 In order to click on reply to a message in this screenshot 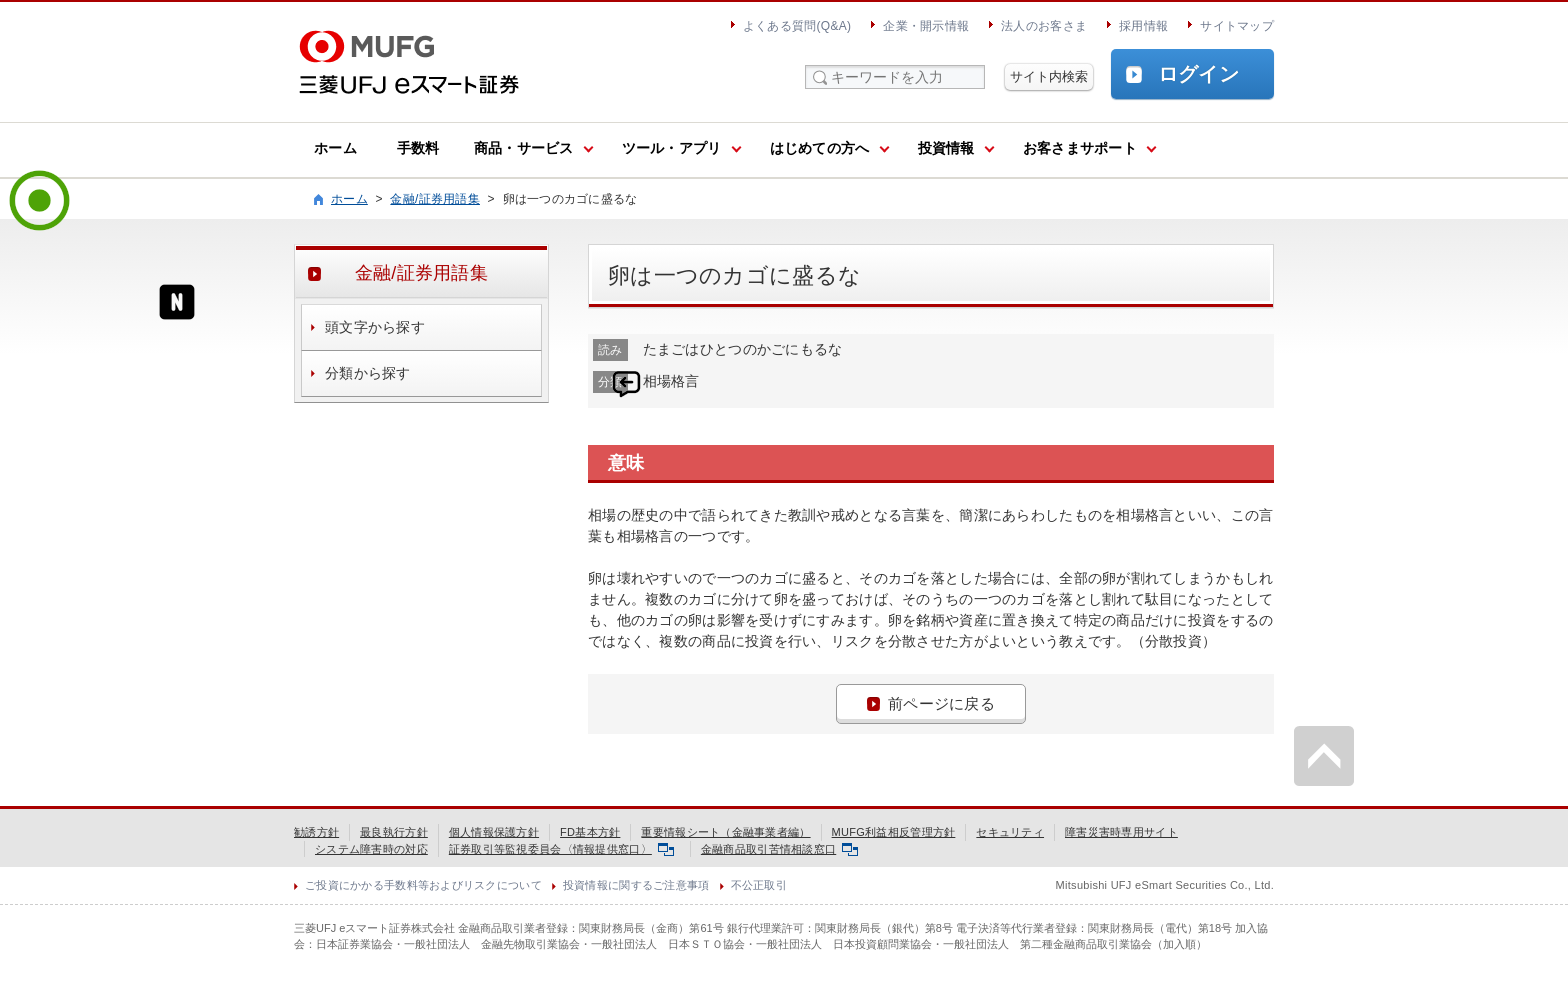, I will do `click(626, 383)`.